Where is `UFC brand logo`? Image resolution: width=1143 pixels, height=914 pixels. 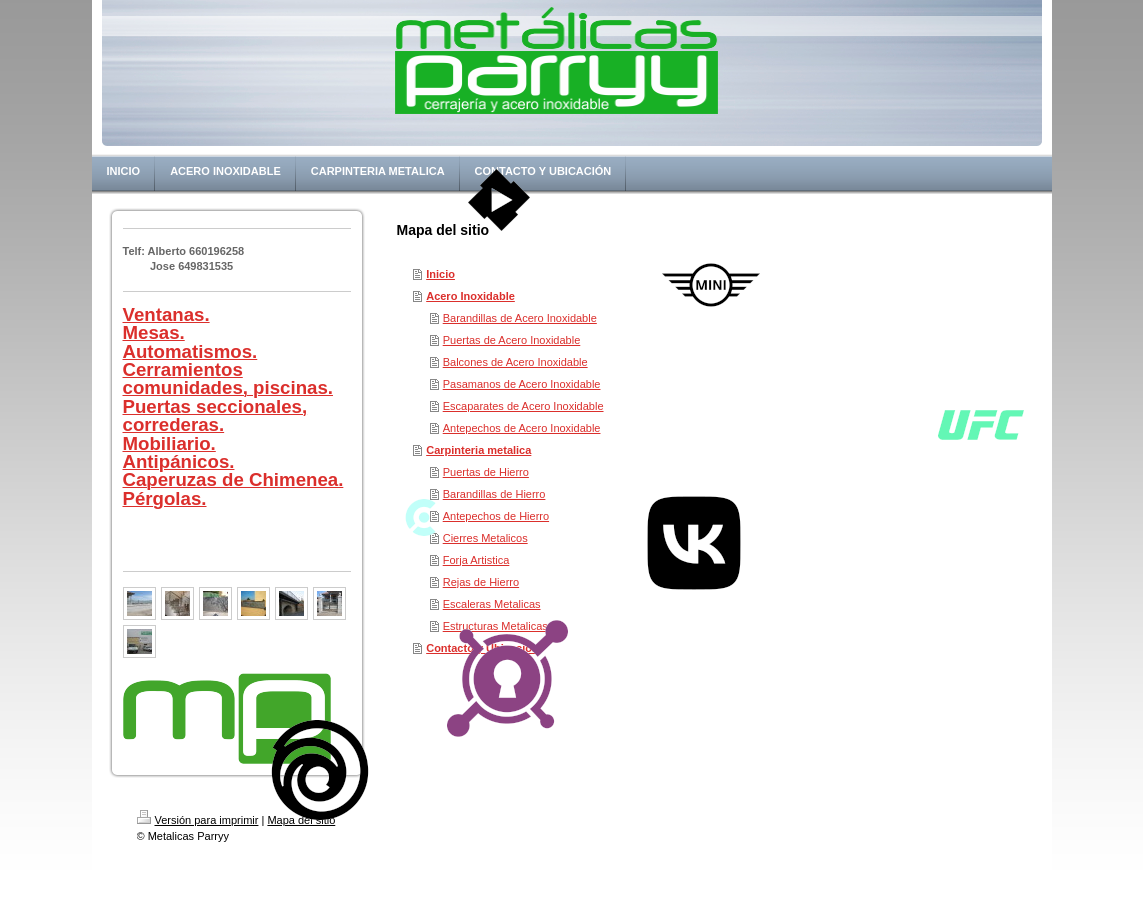
UFC brand logo is located at coordinates (981, 425).